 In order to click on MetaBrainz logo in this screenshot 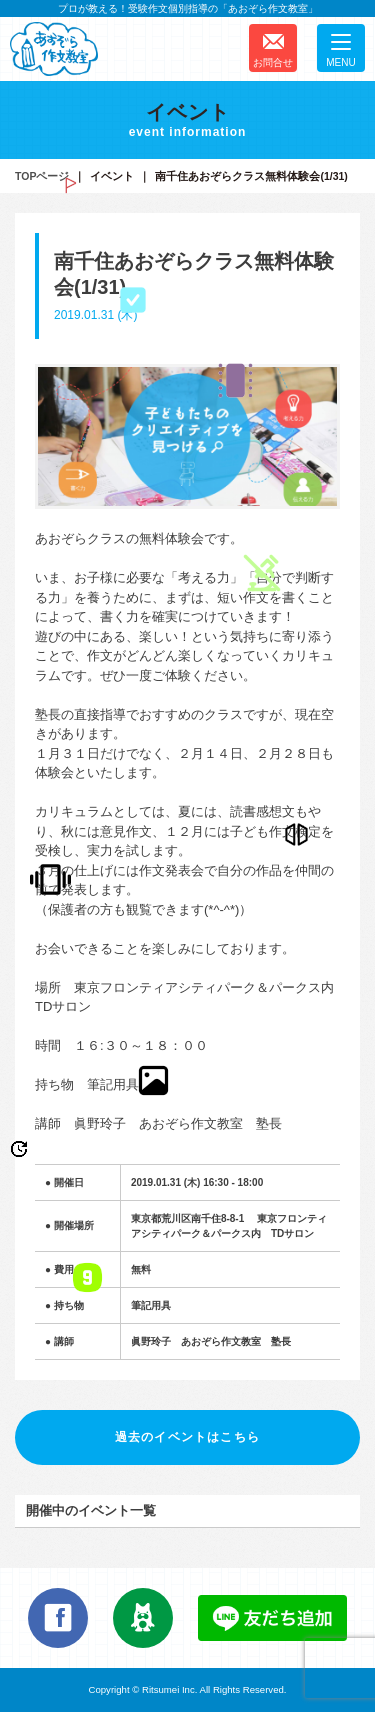, I will do `click(296, 834)`.